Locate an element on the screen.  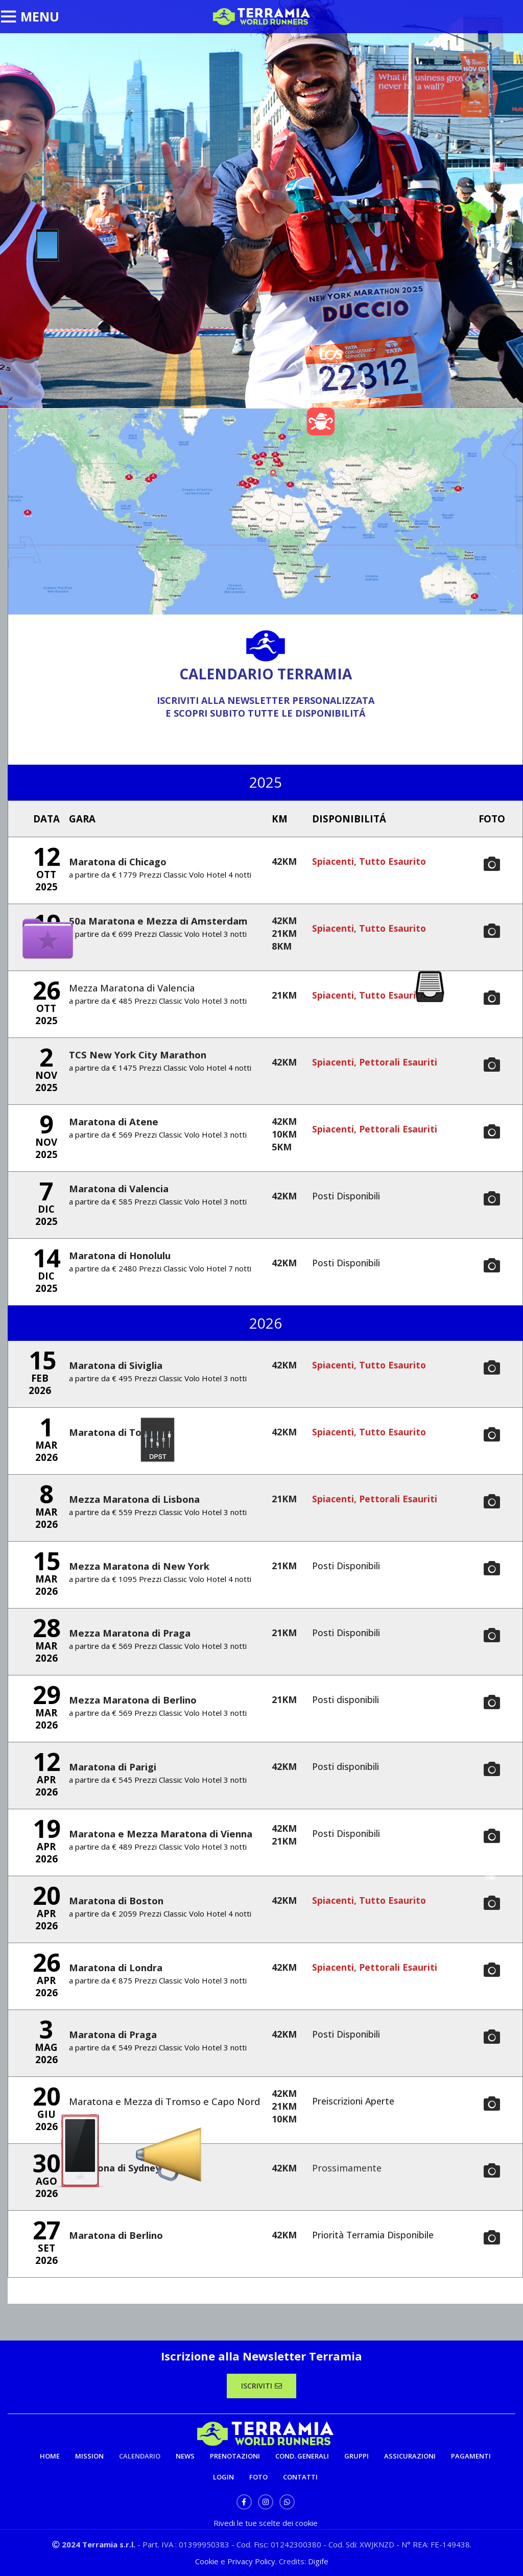
open GarageBand audio mixing controls is located at coordinates (157, 1440).